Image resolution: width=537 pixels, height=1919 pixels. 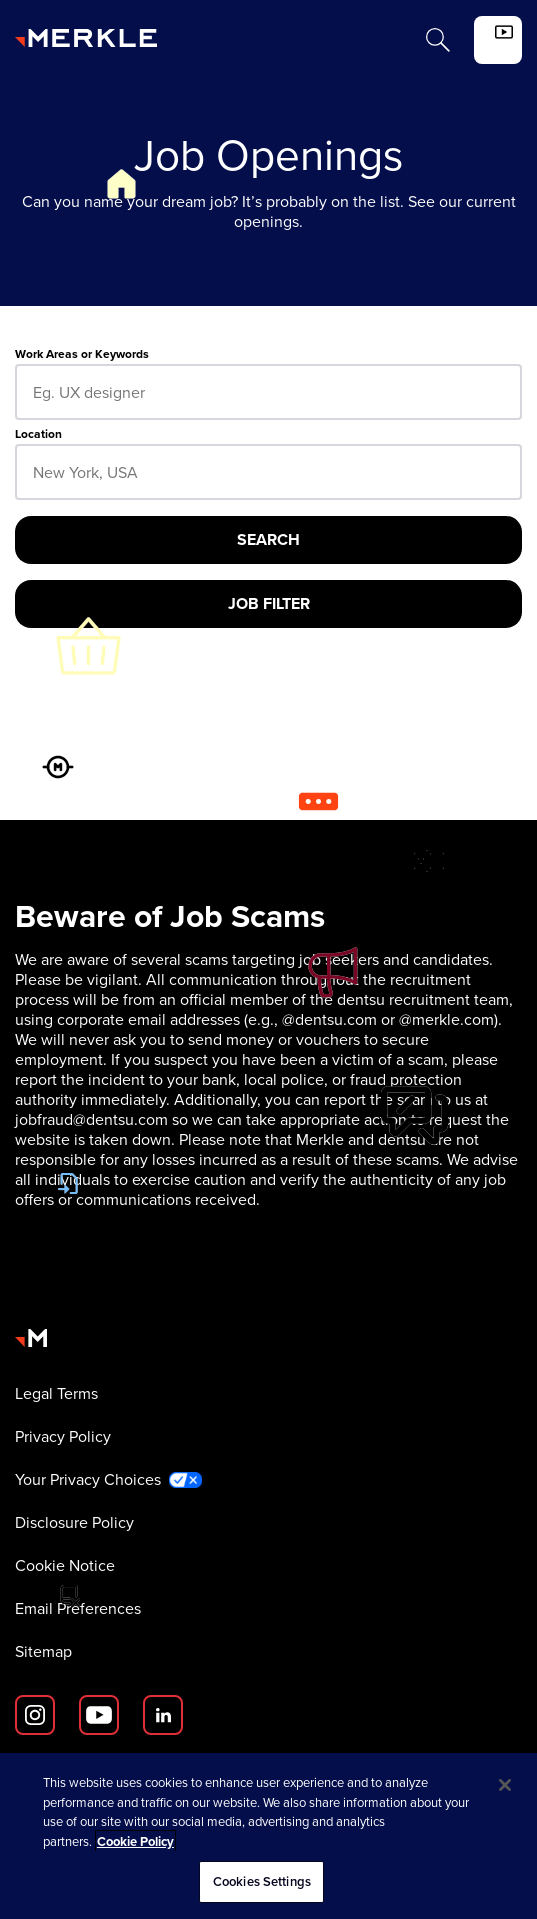 I want to click on indicates a duplicate discussion thread, so click(x=414, y=1115).